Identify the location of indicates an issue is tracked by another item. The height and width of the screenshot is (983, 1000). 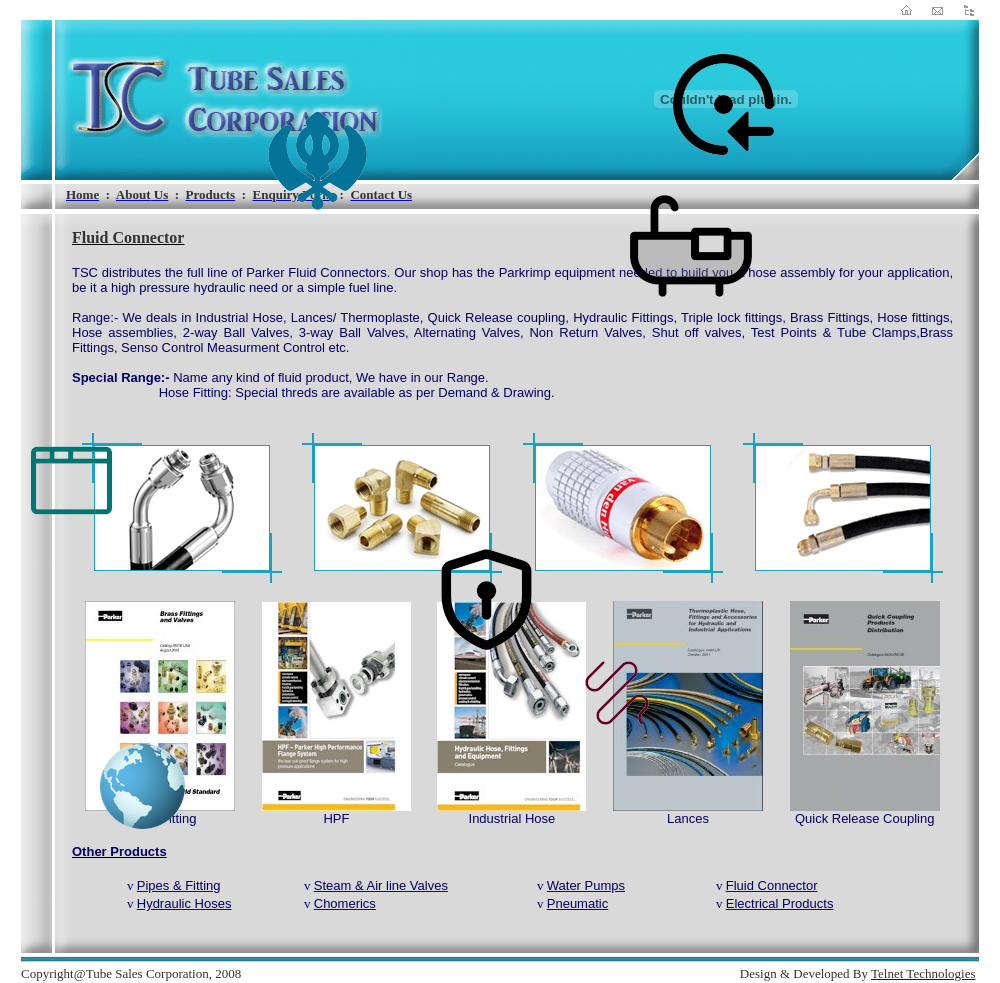
(723, 104).